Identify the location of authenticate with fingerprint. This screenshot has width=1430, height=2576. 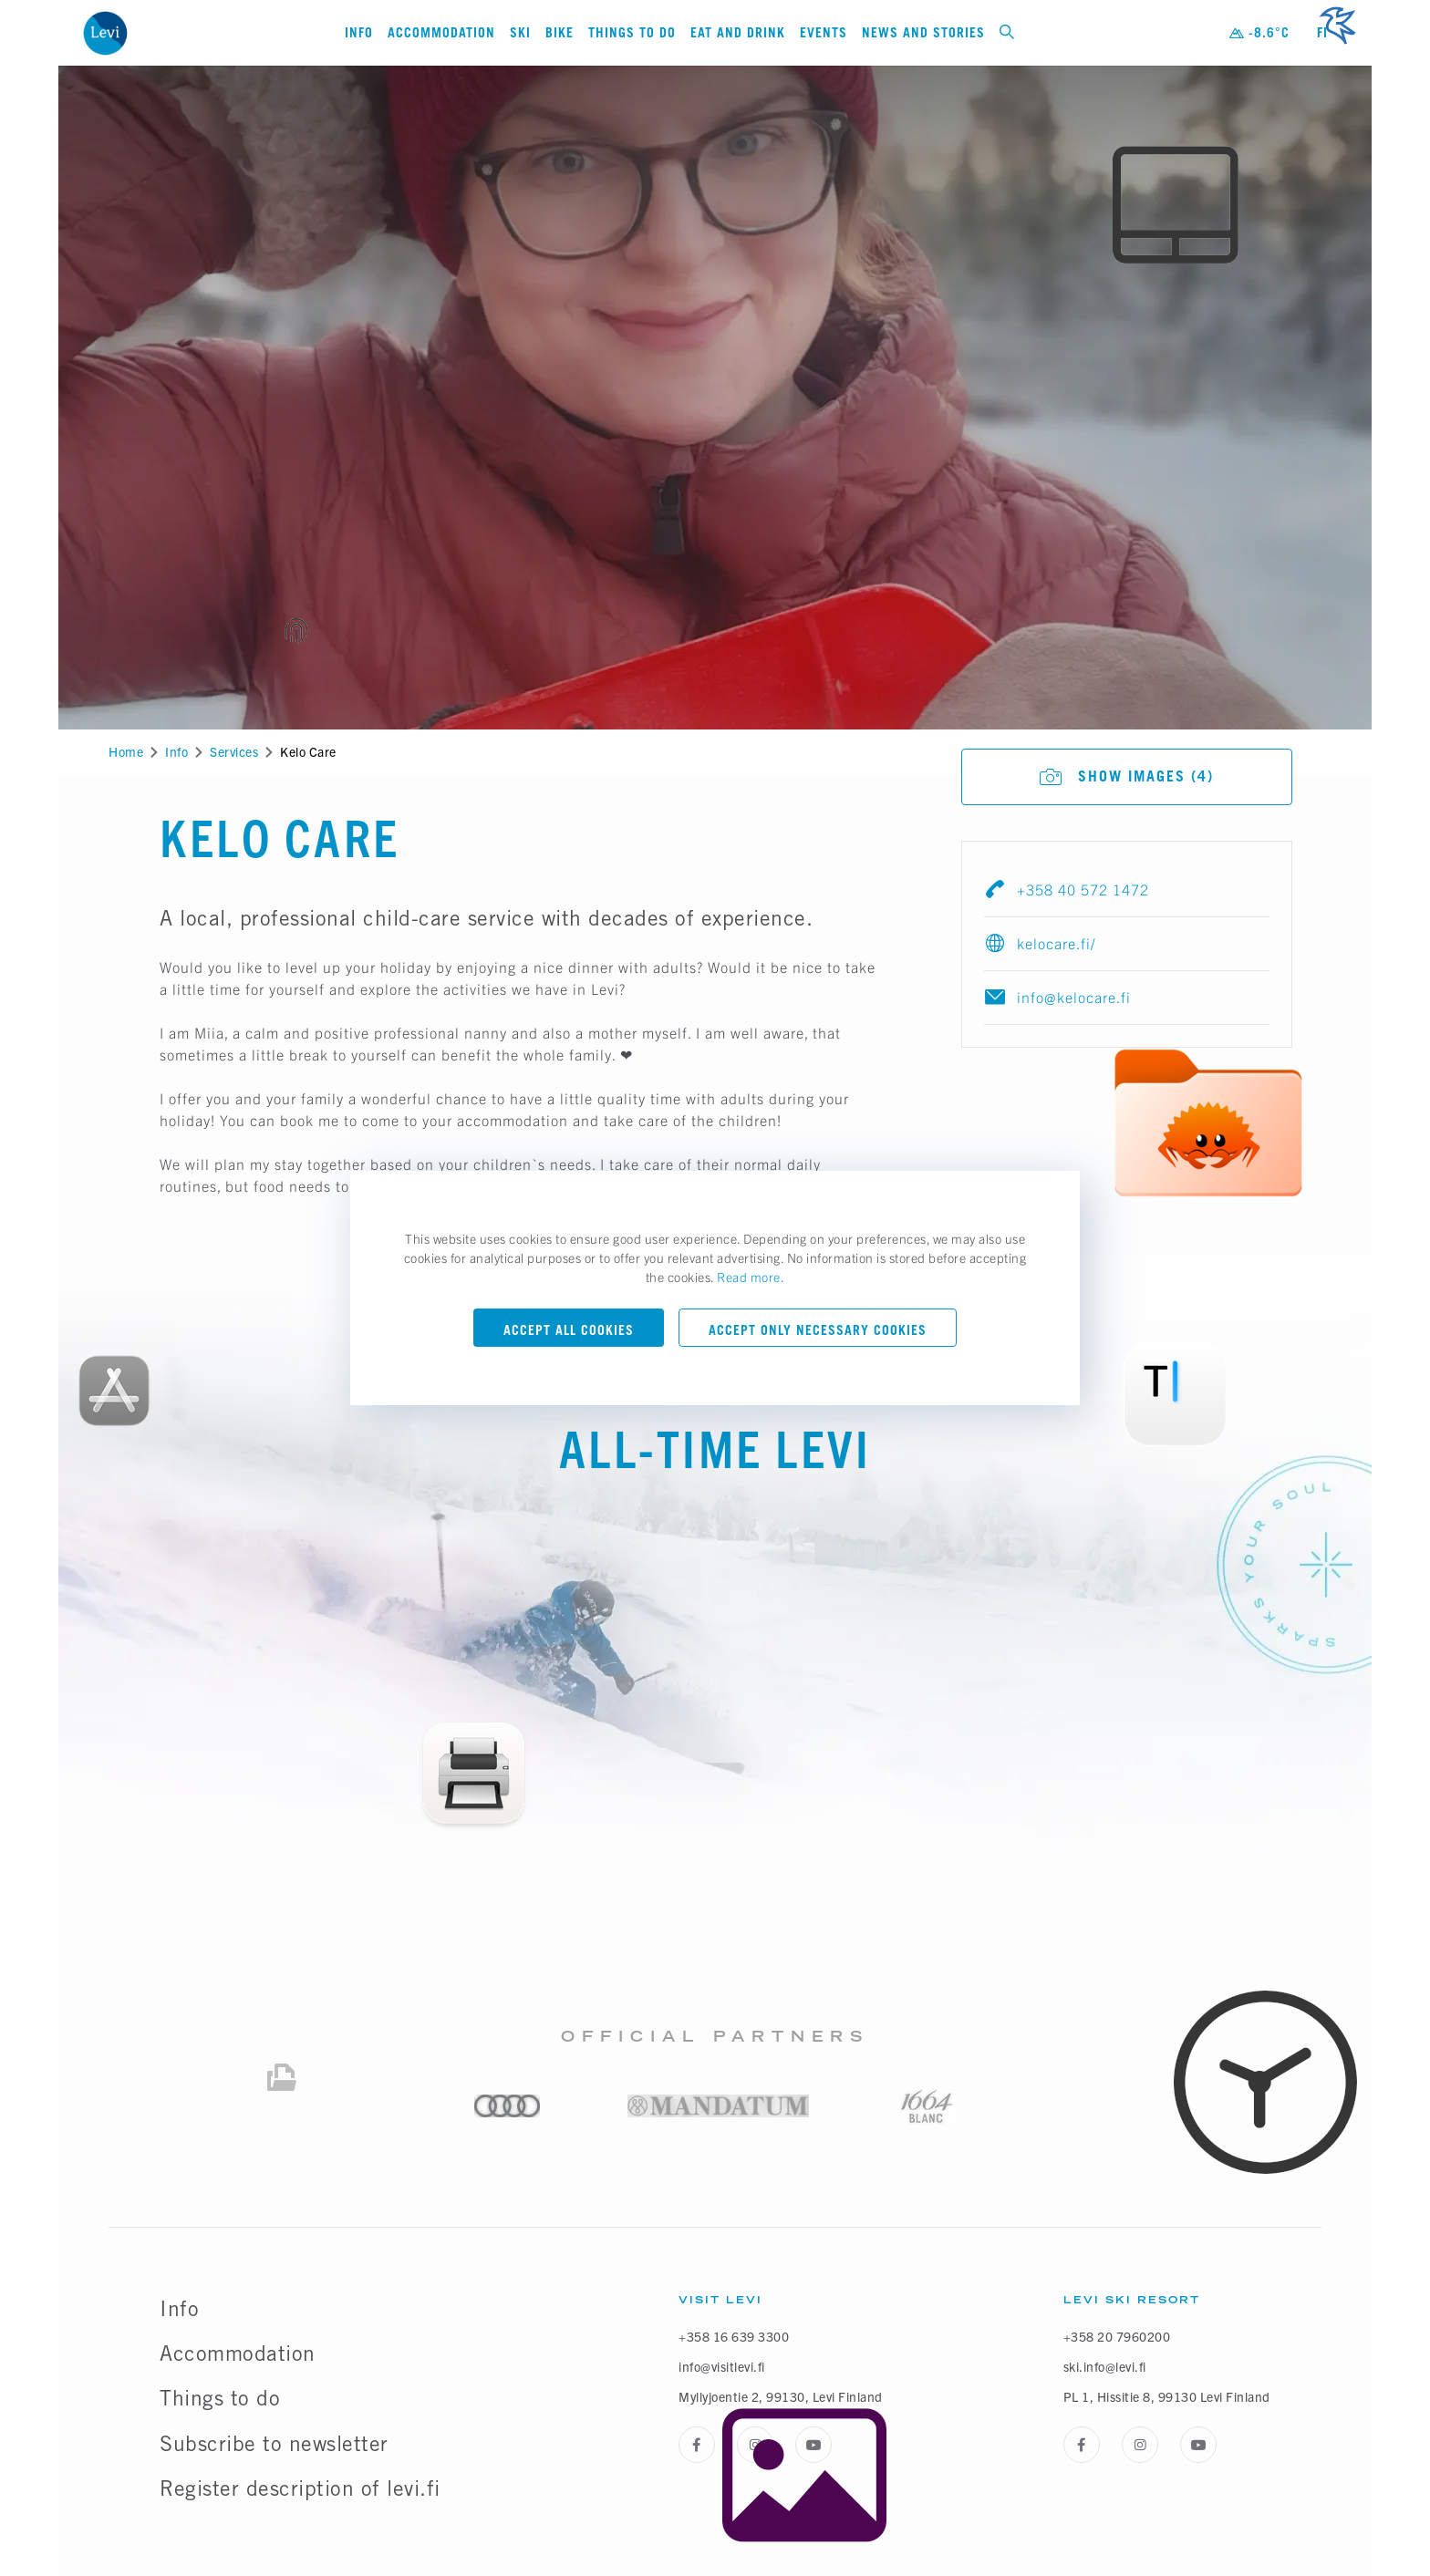
(296, 631).